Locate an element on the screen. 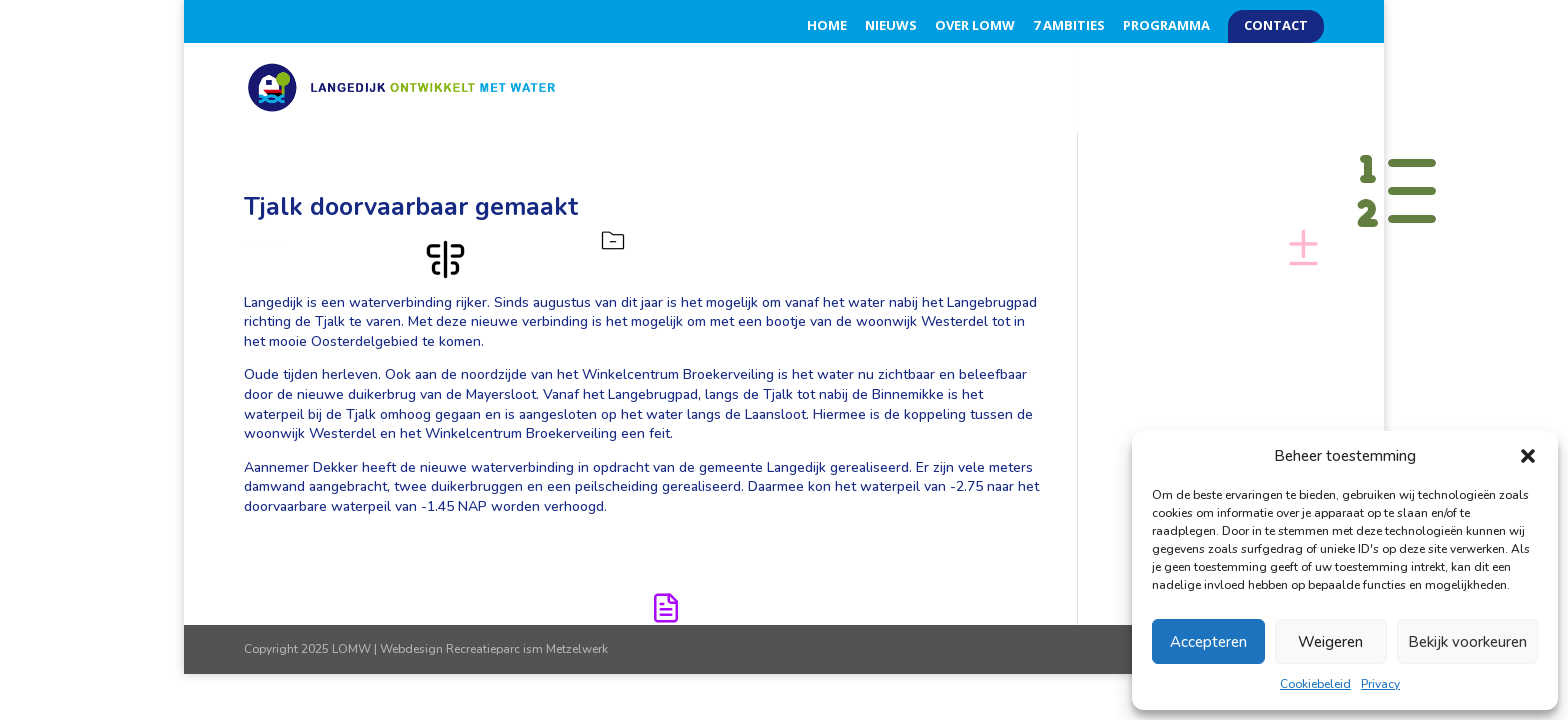  align objects to vertical center is located at coordinates (445, 259).